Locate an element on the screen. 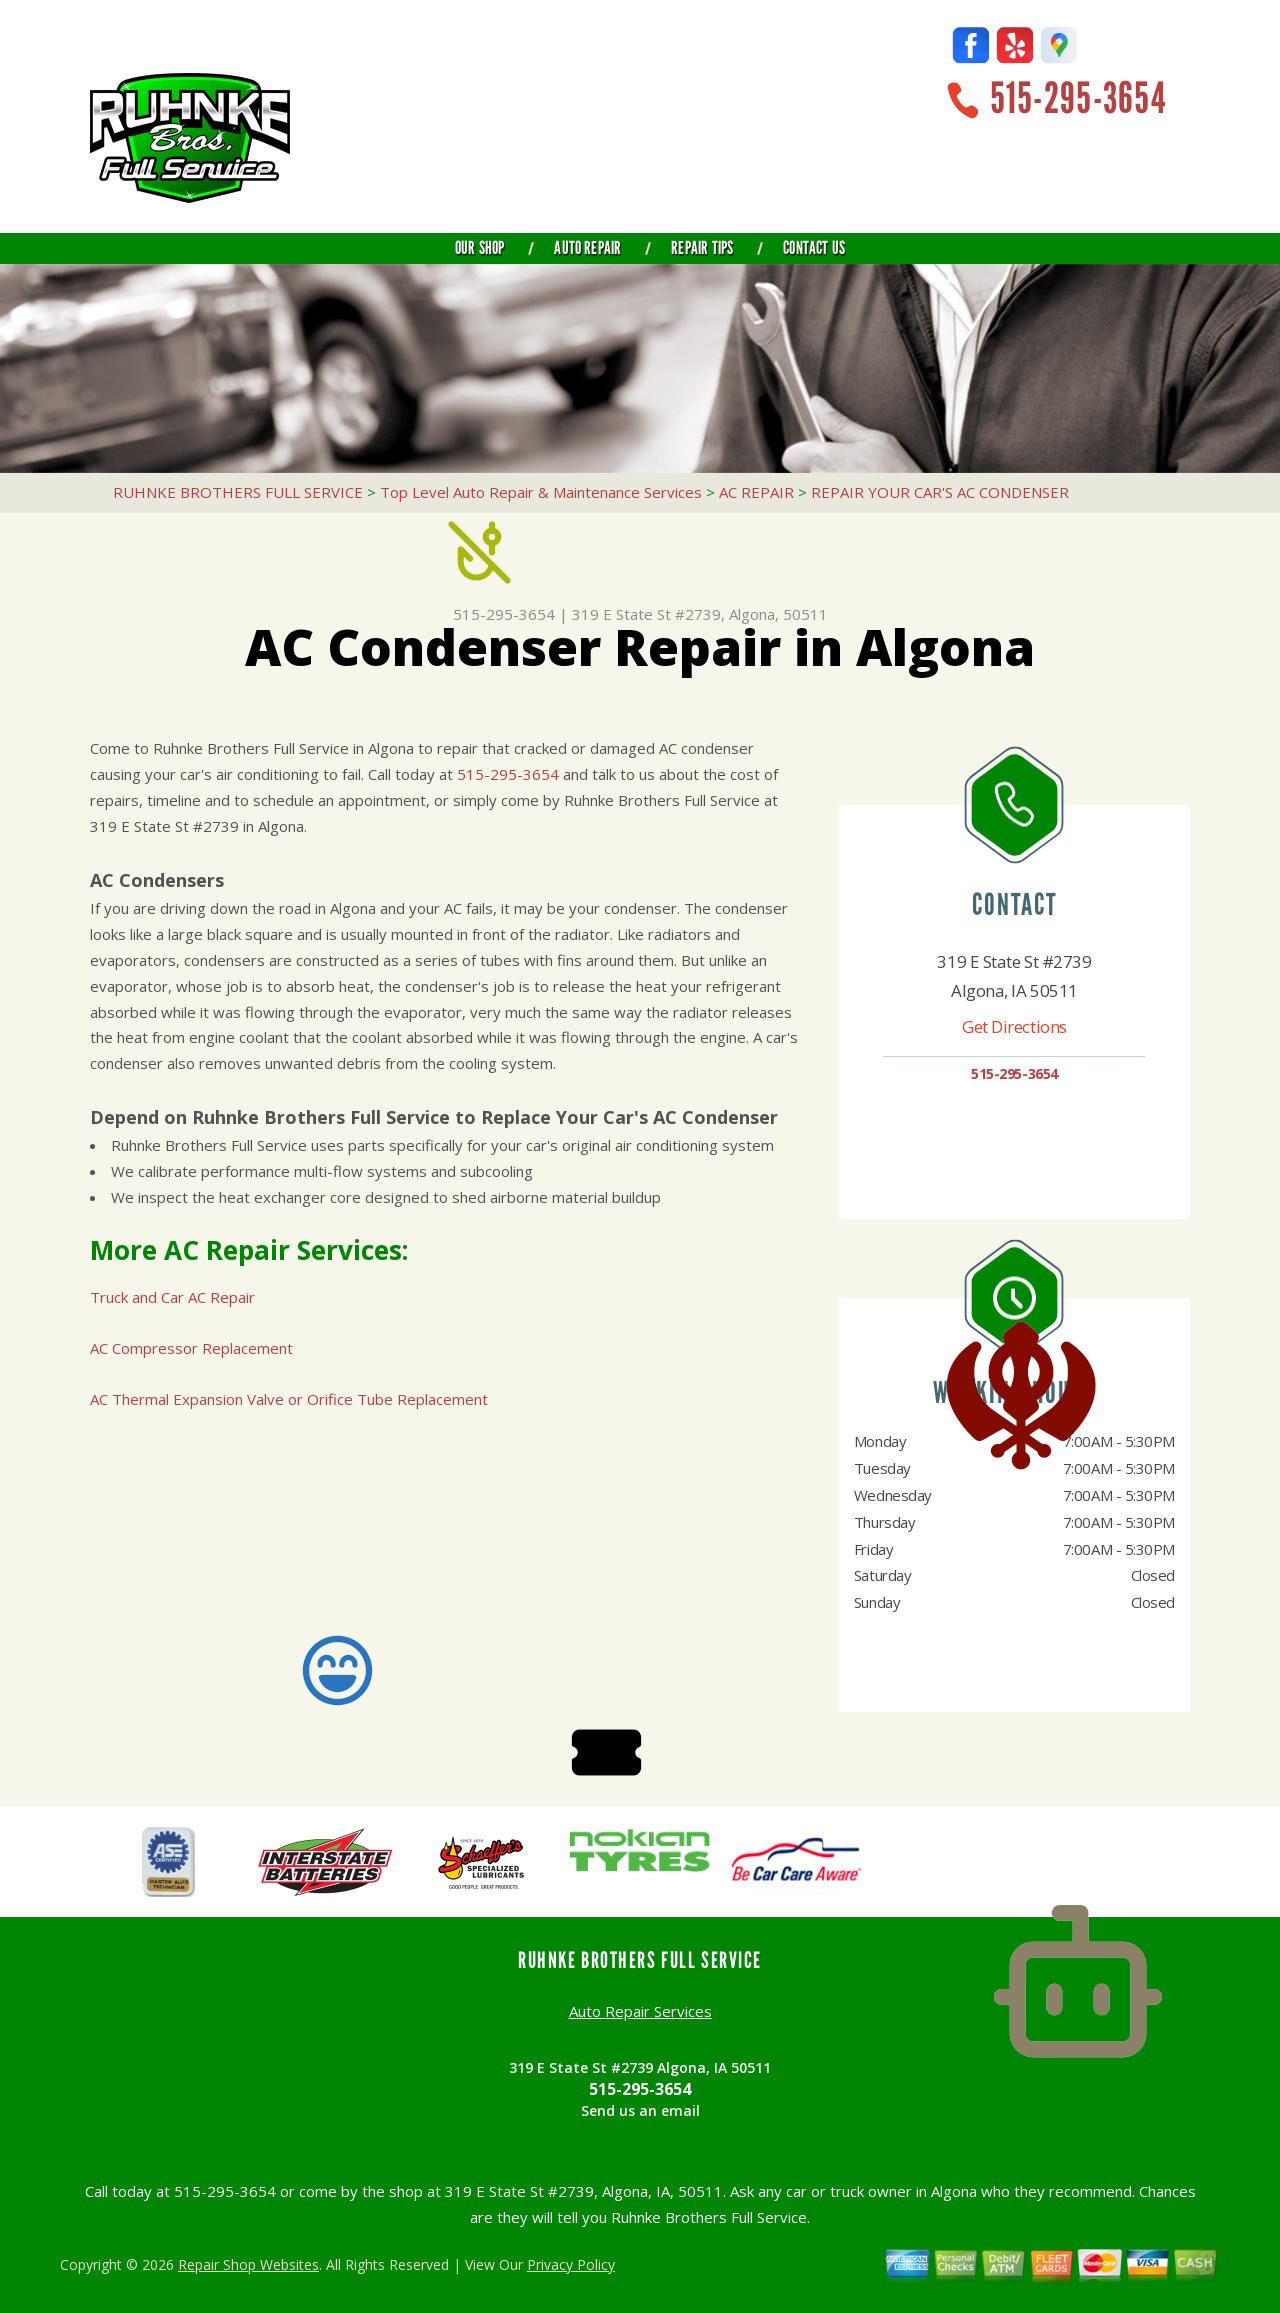 This screenshot has height=2313, width=1280. view your tickets or passes is located at coordinates (606, 1752).